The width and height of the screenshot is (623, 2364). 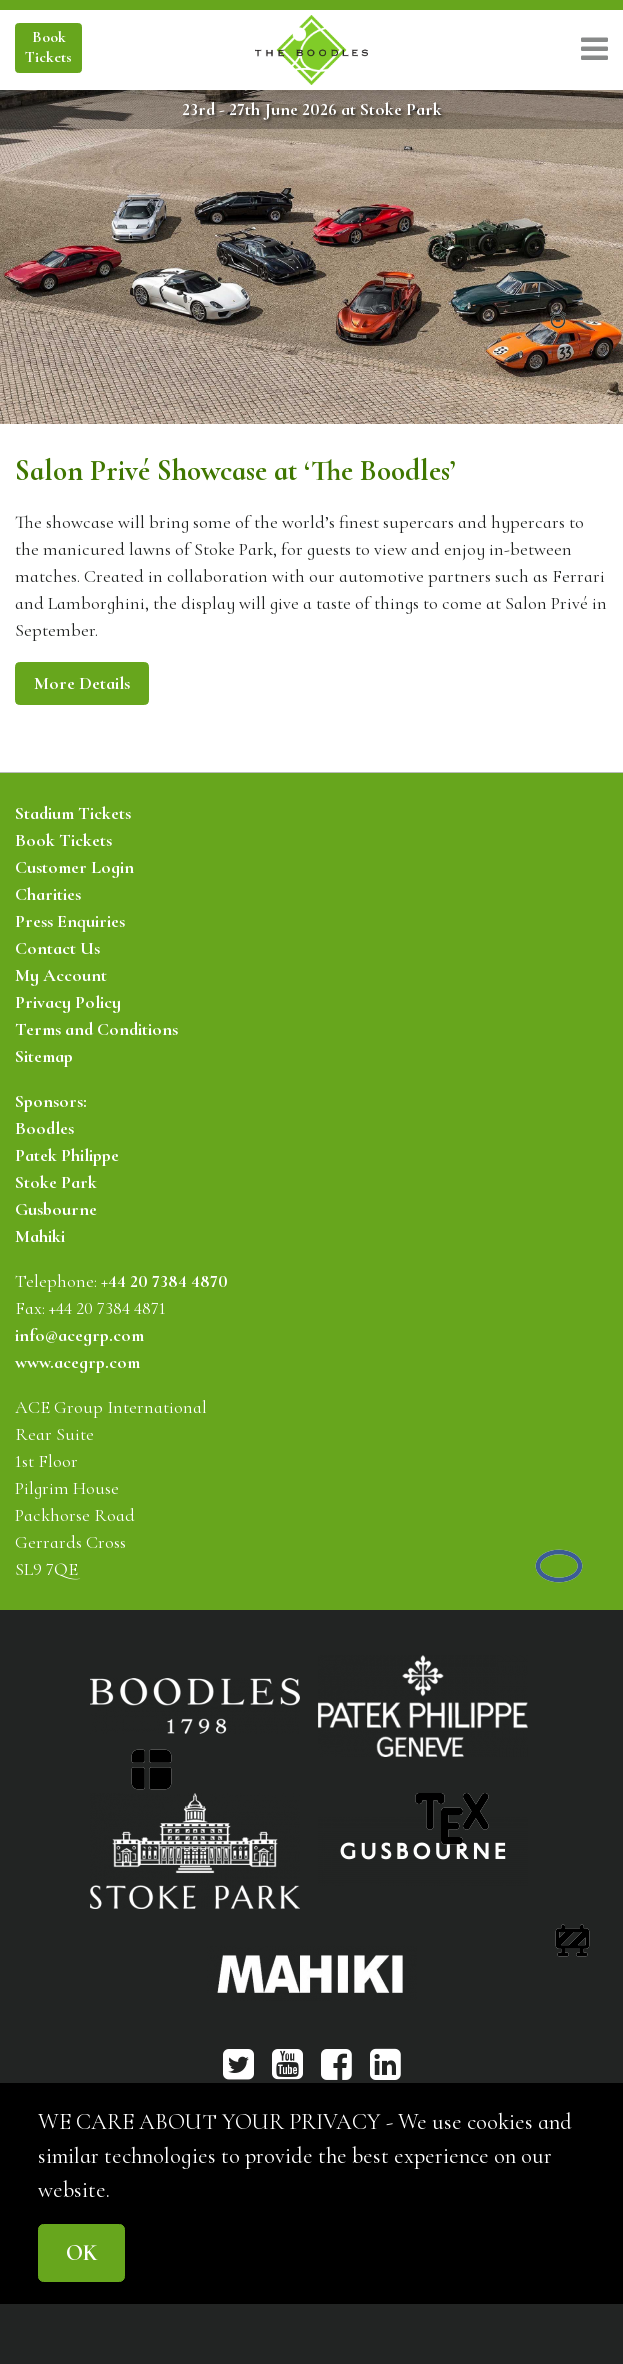 I want to click on remove or delete an alarm, so click(x=558, y=320).